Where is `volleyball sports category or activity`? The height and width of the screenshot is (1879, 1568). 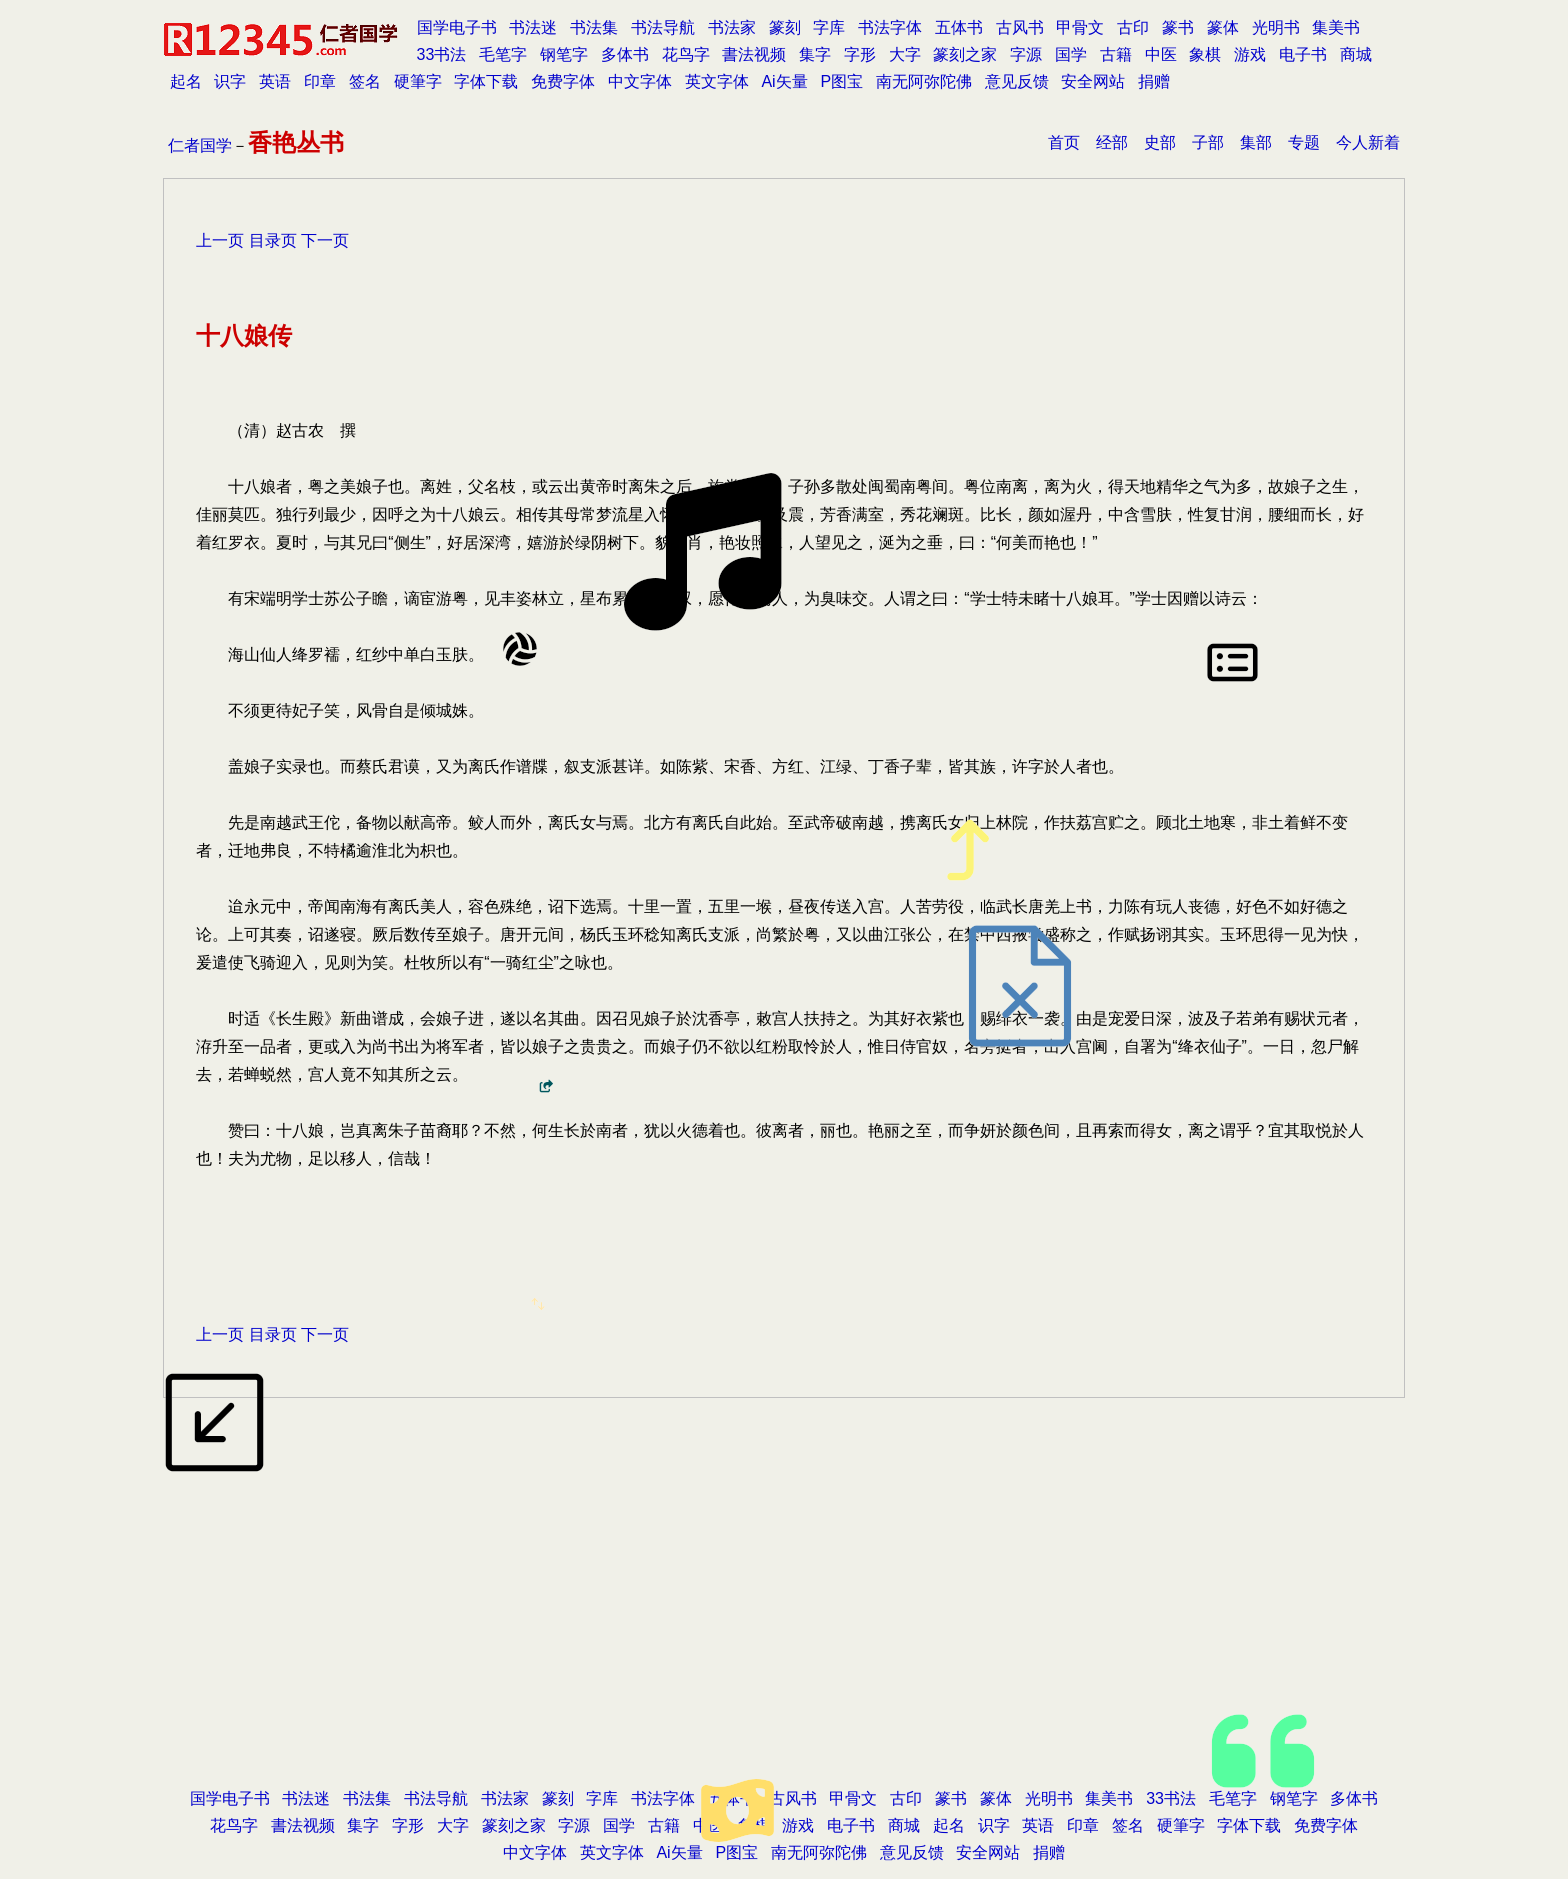
volleyball sports category or activity is located at coordinates (520, 649).